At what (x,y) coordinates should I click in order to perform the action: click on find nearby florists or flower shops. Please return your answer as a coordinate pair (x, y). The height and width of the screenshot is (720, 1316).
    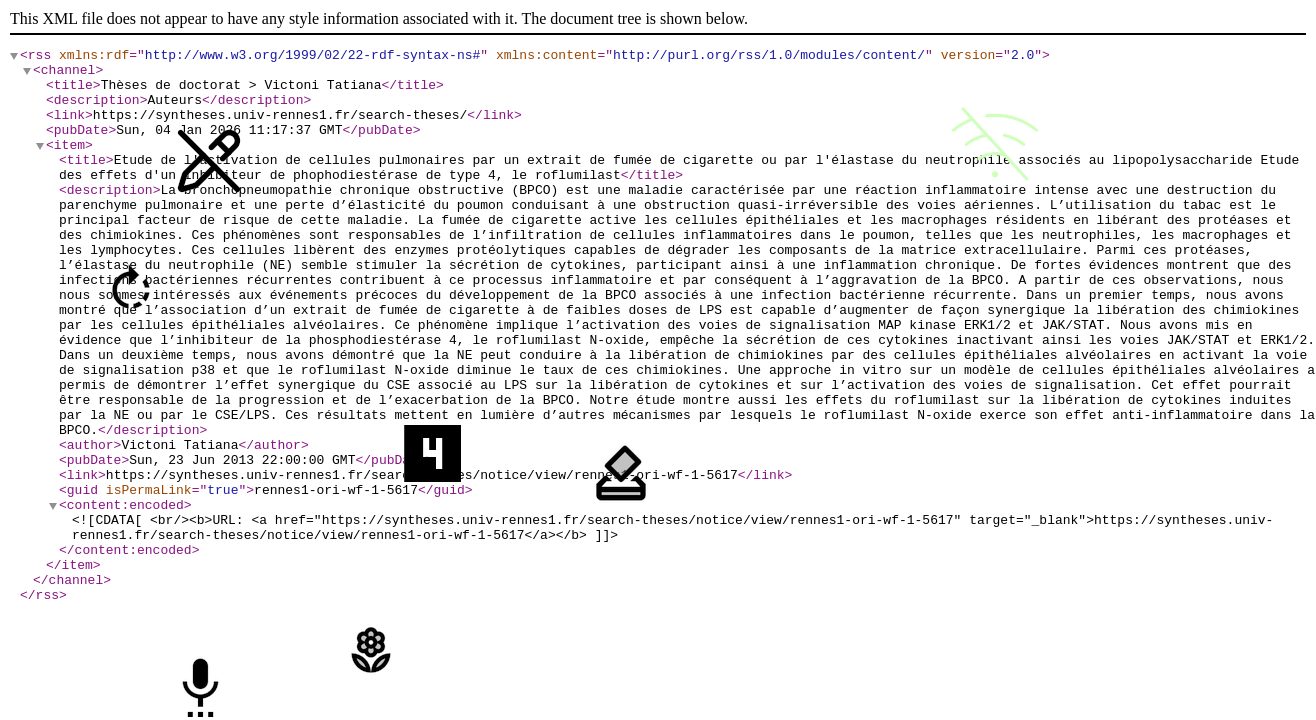
    Looking at the image, I should click on (371, 651).